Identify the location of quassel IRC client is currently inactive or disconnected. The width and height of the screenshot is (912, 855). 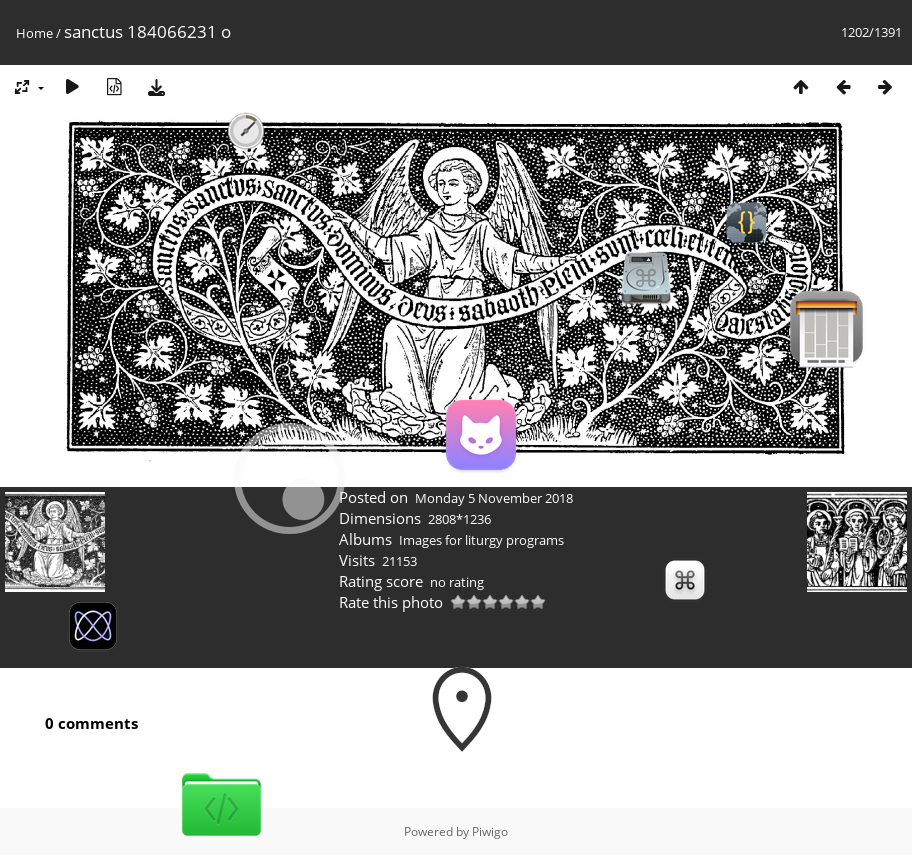
(289, 478).